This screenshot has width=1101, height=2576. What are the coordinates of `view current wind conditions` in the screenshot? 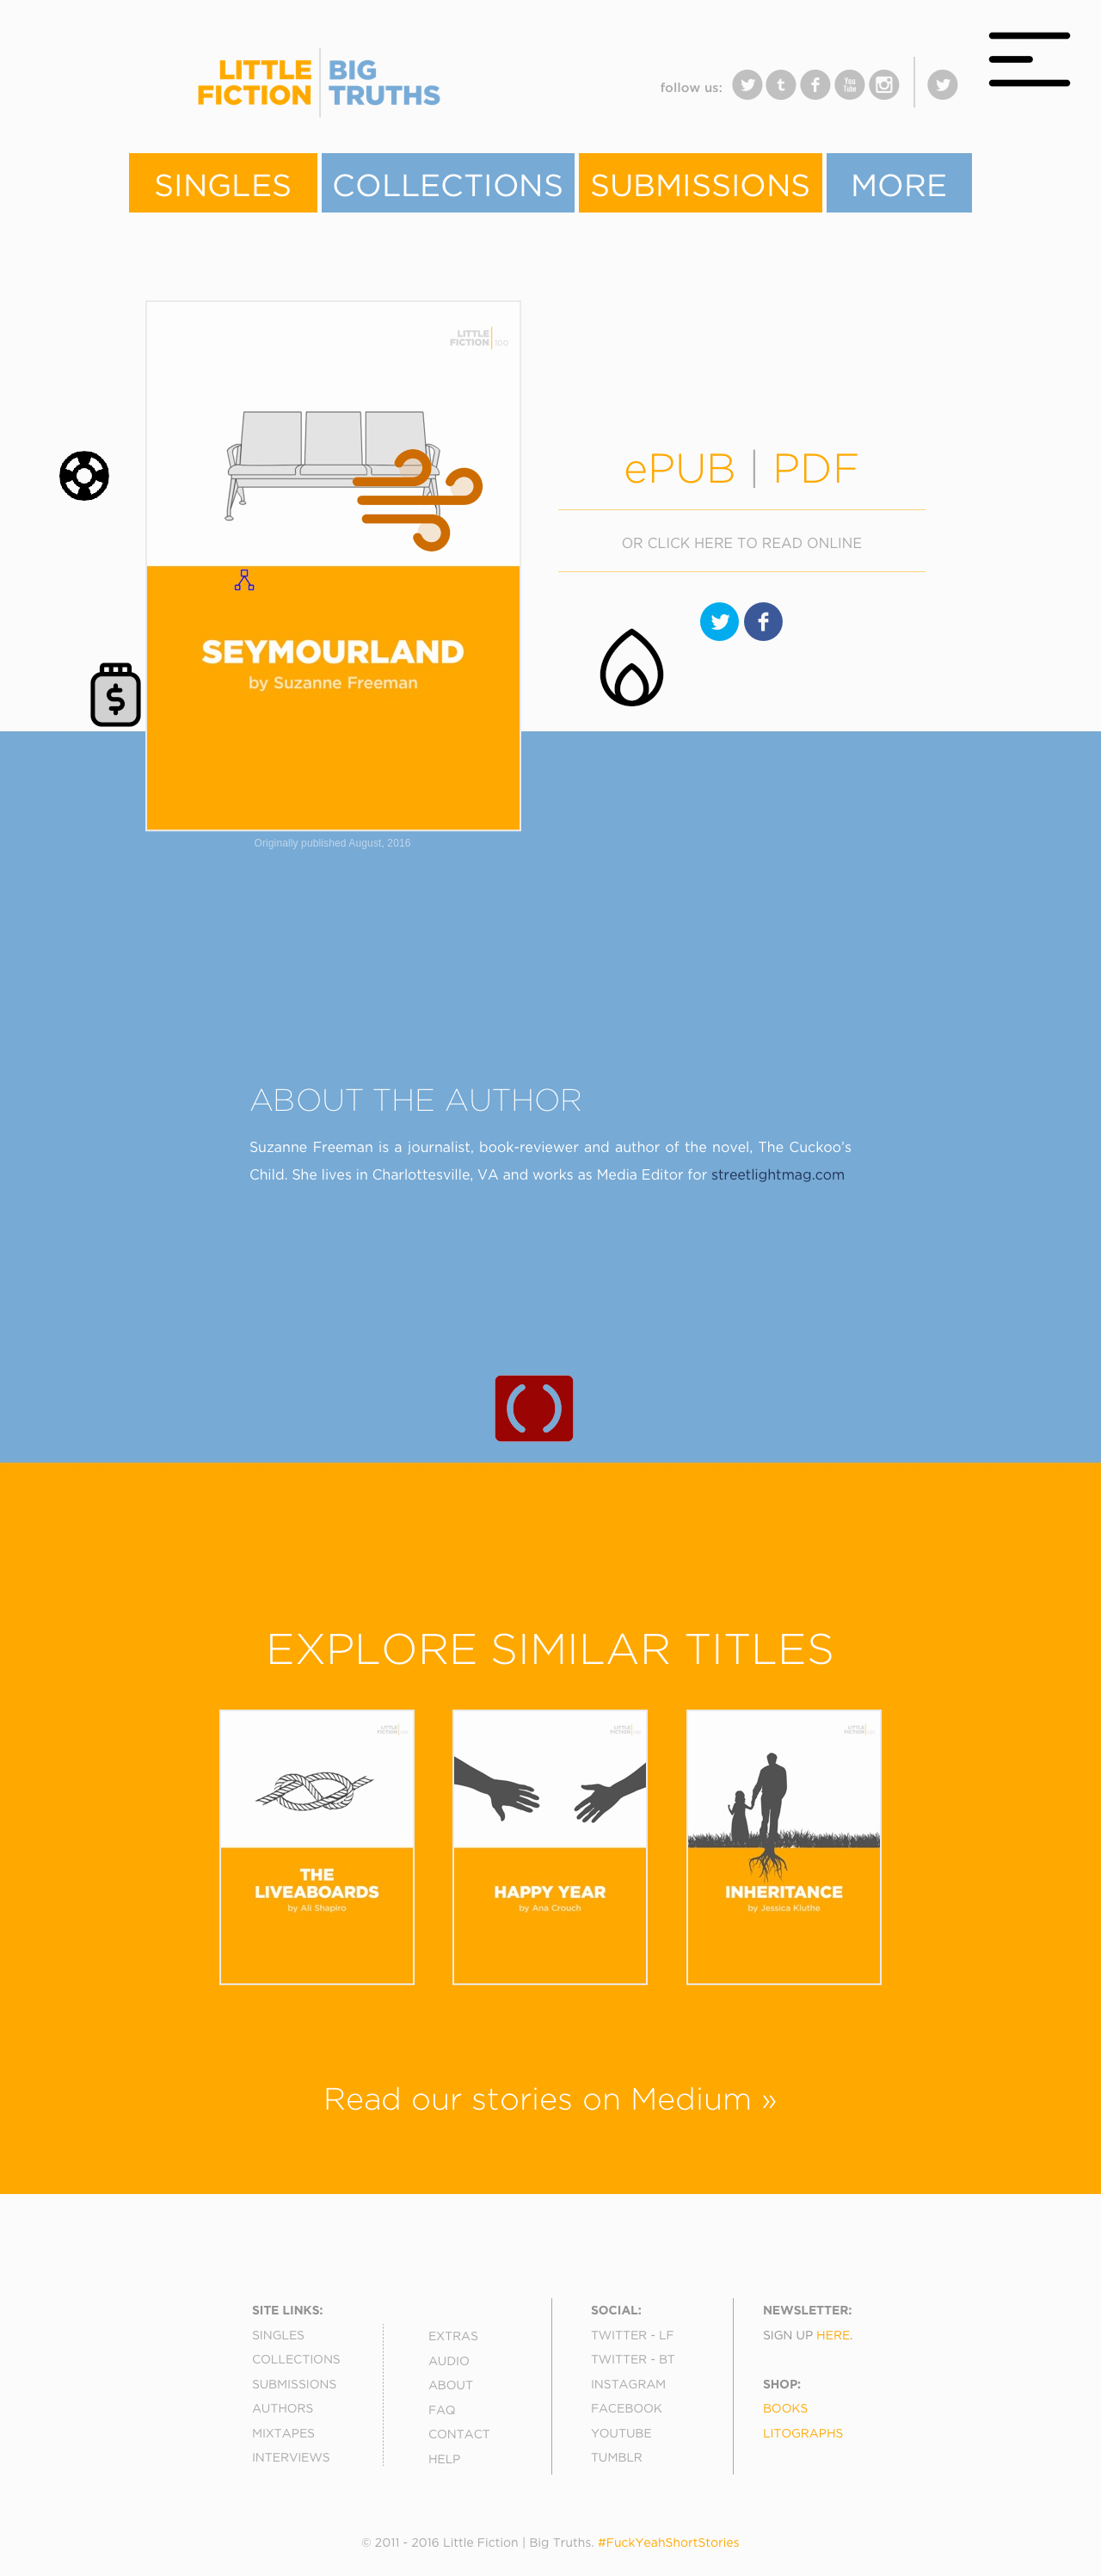 It's located at (417, 500).